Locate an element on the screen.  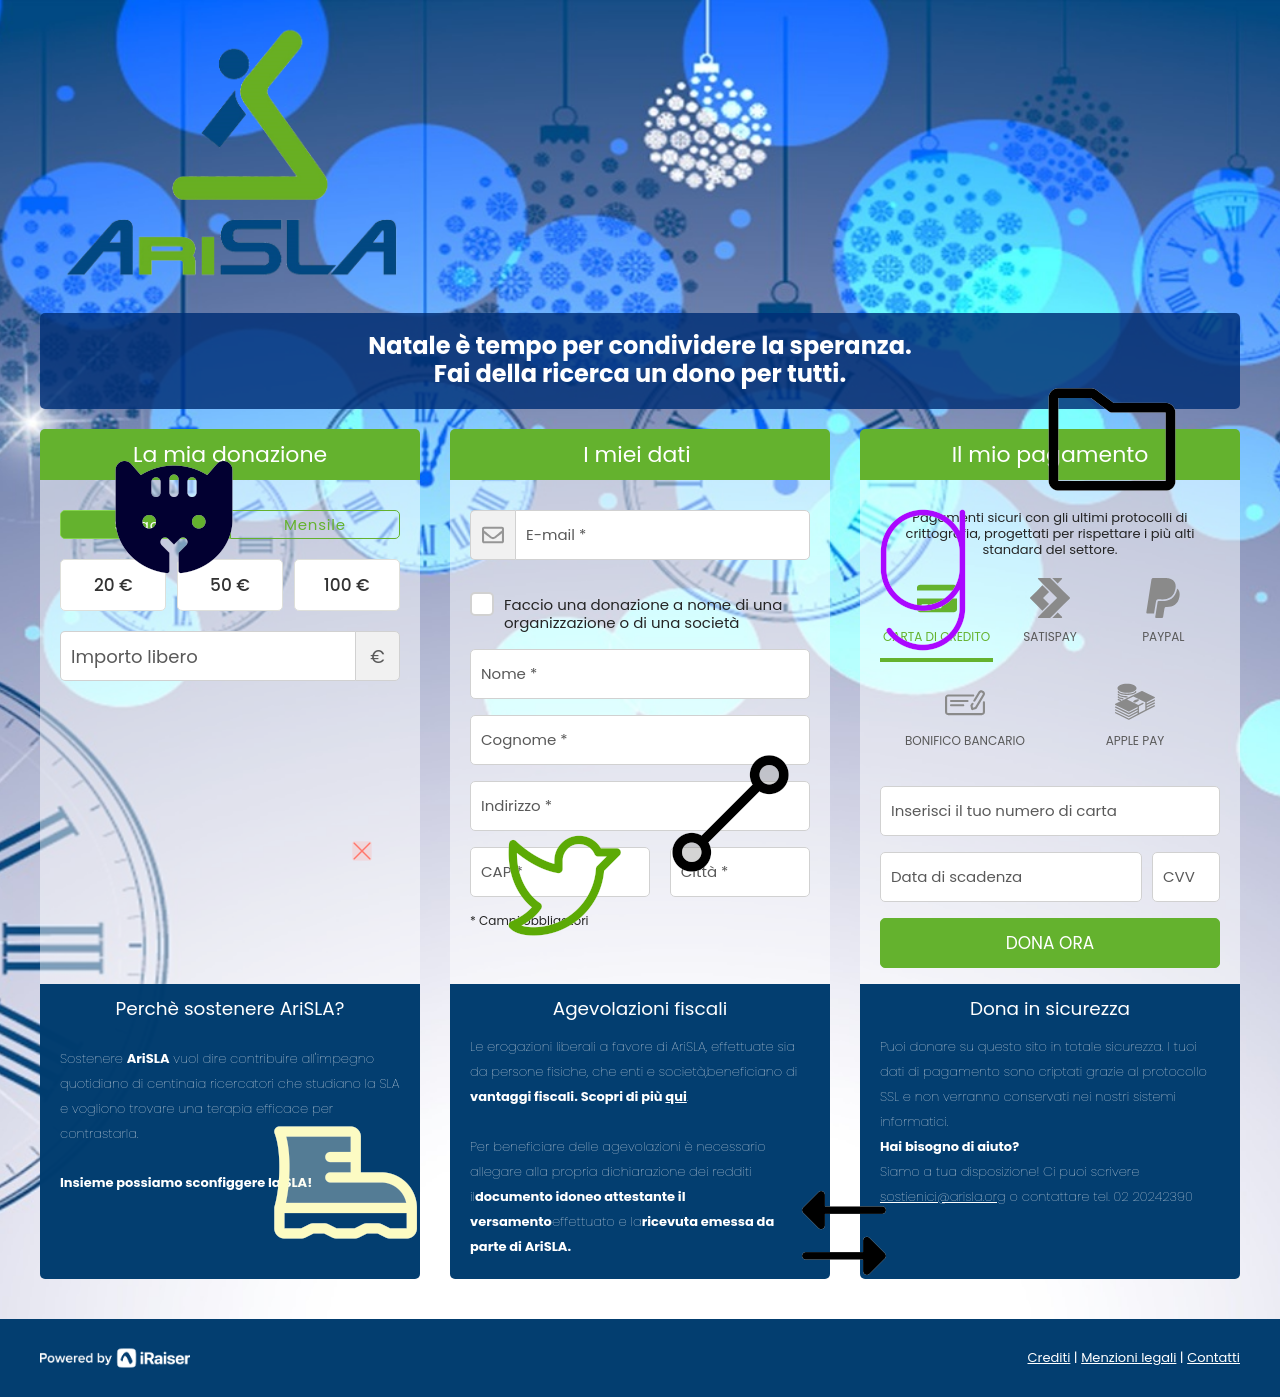
open Goodreads app is located at coordinates (923, 580).